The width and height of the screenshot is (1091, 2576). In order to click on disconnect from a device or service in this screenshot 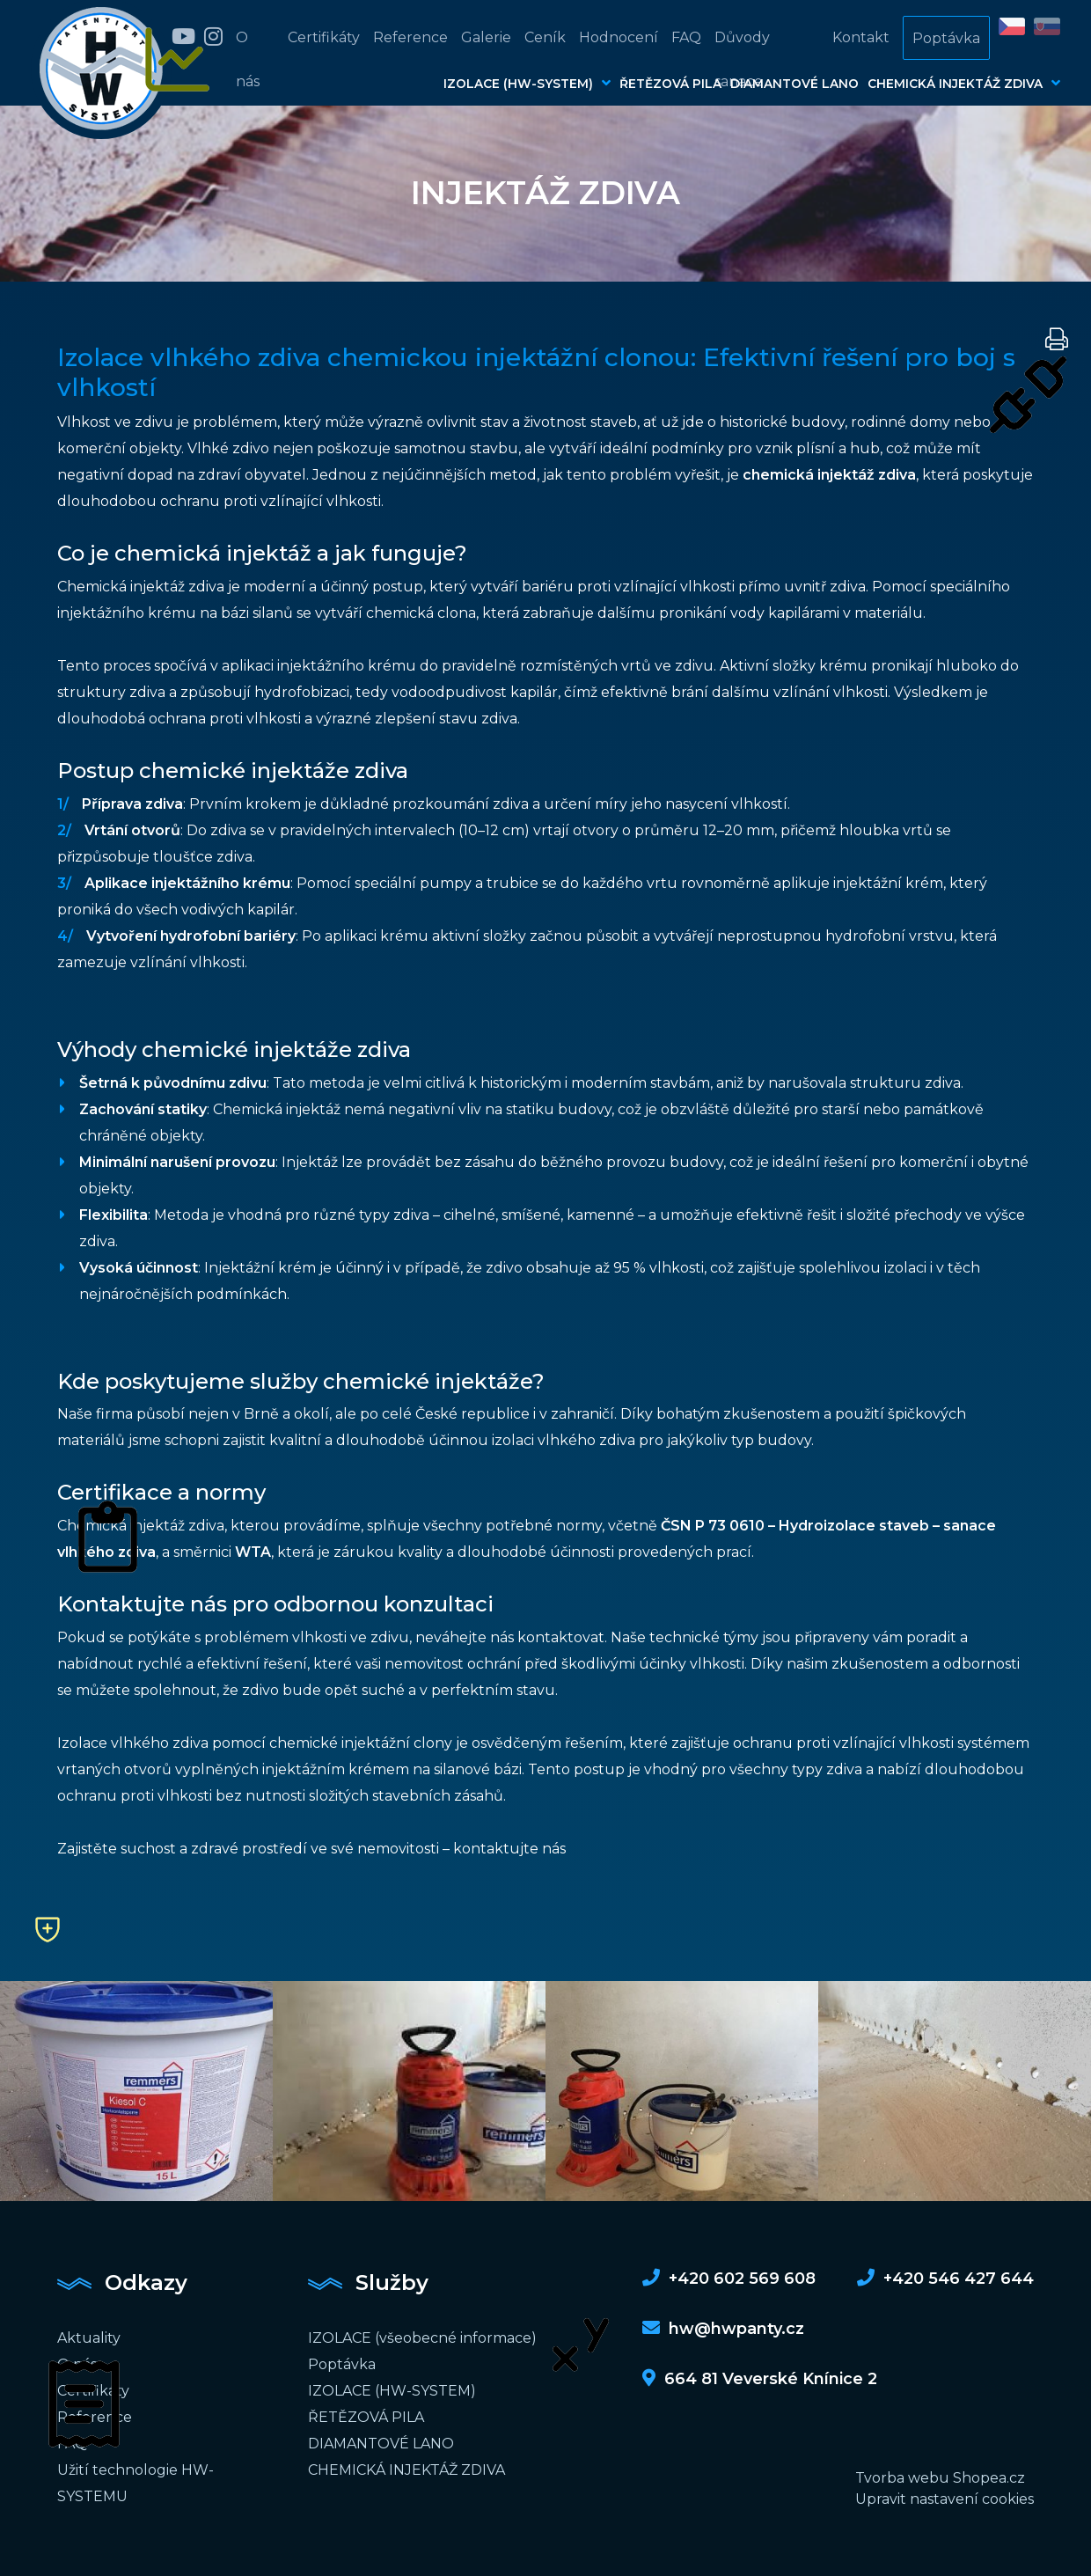, I will do `click(1028, 394)`.